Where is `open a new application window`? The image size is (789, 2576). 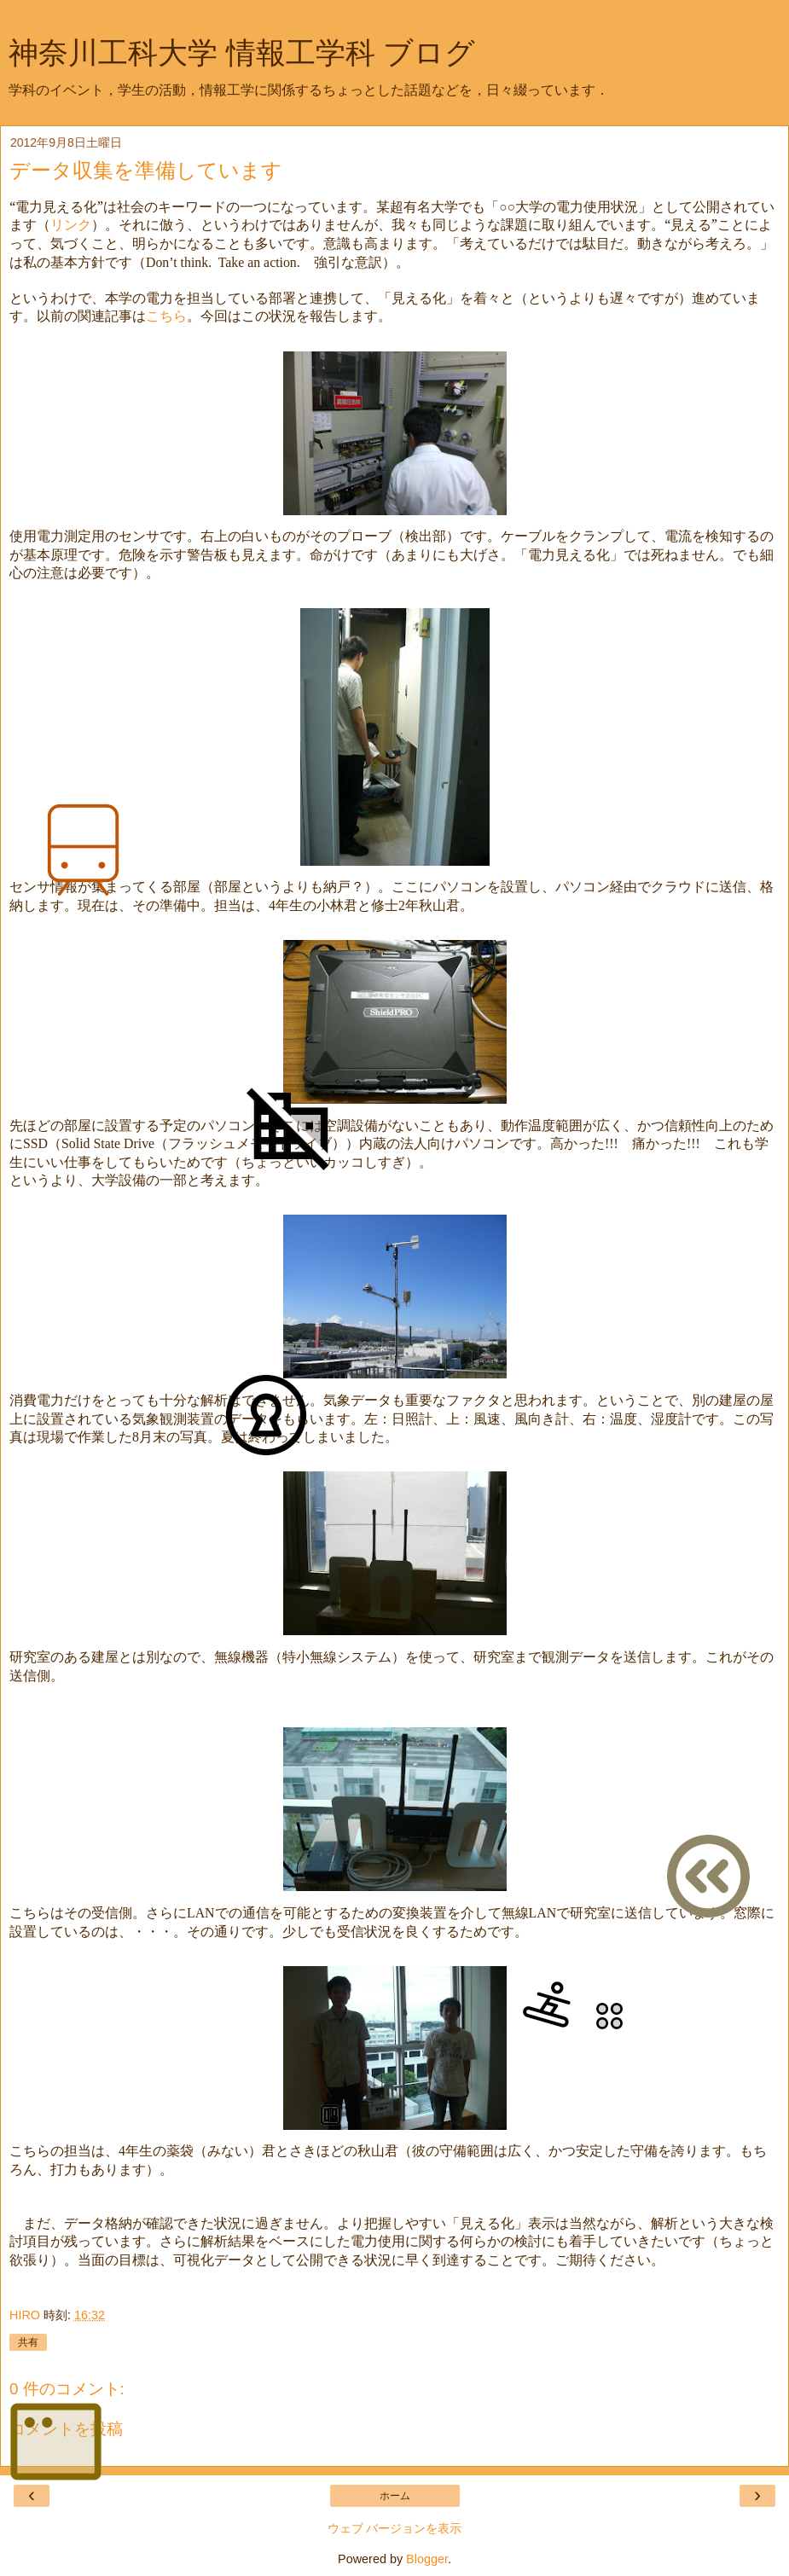
open a new application window is located at coordinates (55, 2441).